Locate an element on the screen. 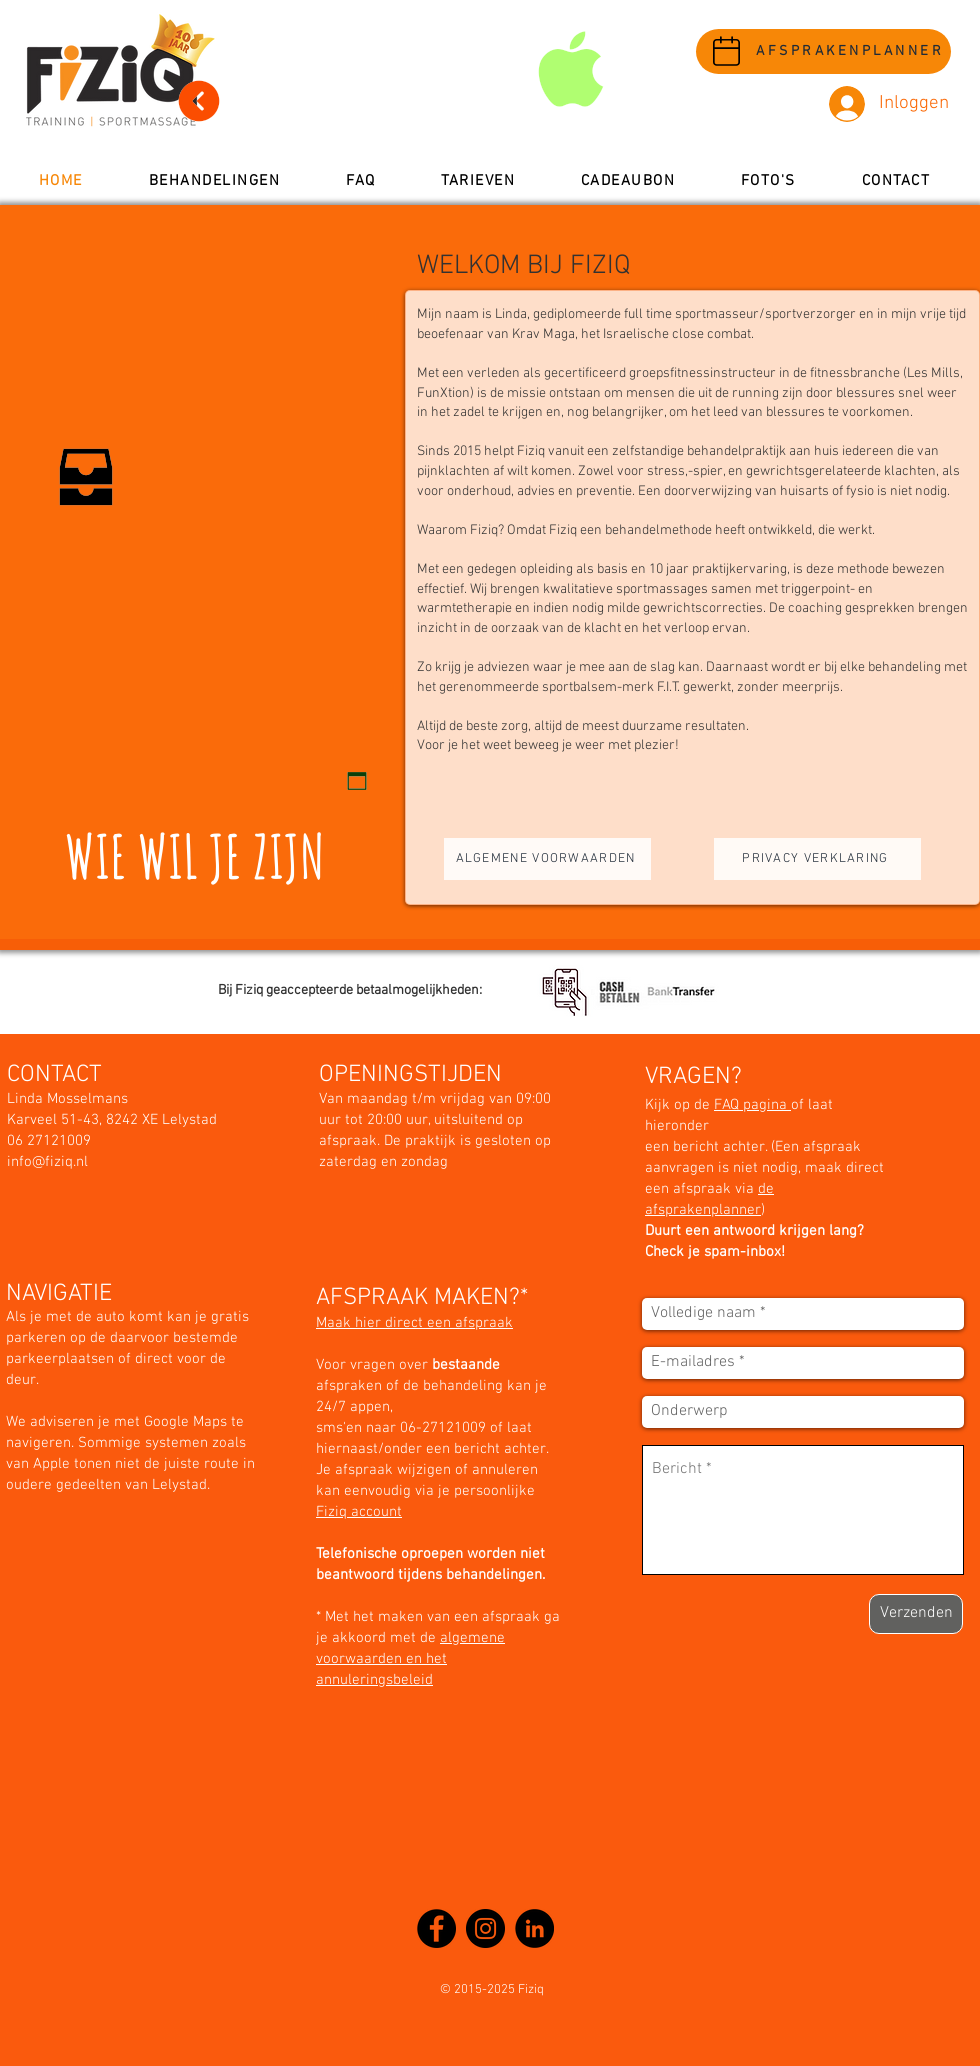 This screenshot has width=980, height=2066. sign in with Apple is located at coordinates (571, 69).